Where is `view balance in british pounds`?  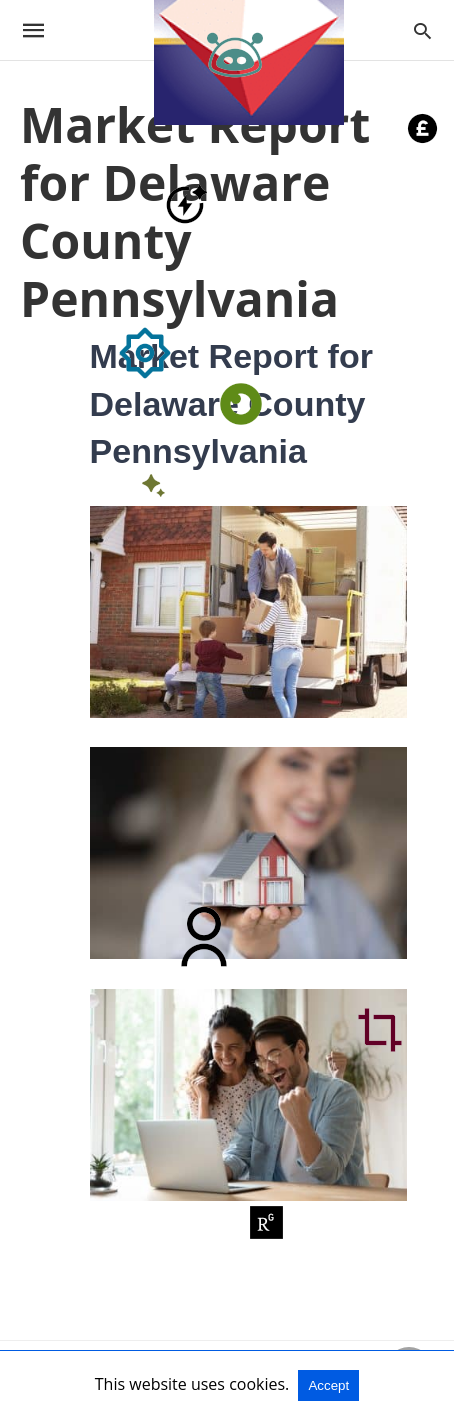 view balance in british pounds is located at coordinates (422, 128).